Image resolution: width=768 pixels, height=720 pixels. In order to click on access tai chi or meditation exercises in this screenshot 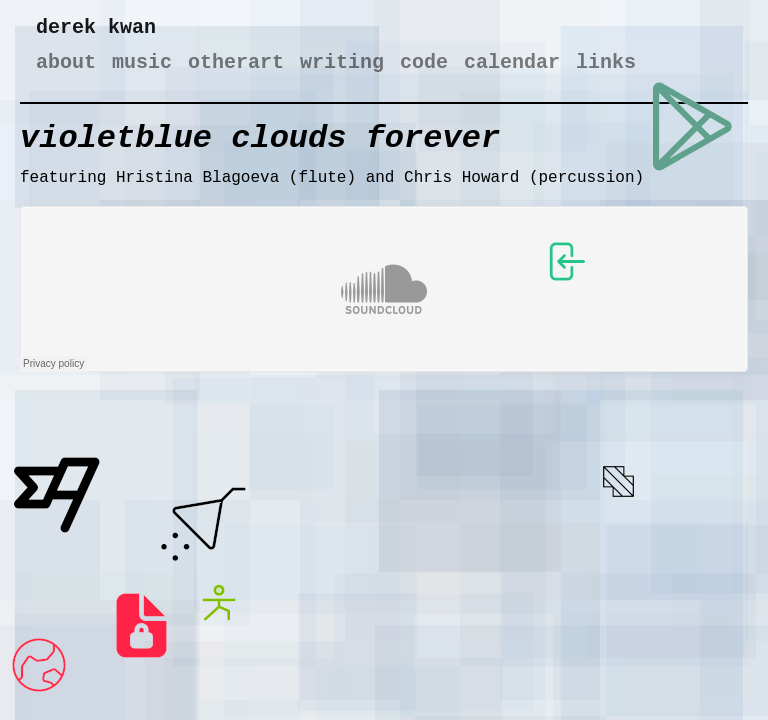, I will do `click(219, 604)`.